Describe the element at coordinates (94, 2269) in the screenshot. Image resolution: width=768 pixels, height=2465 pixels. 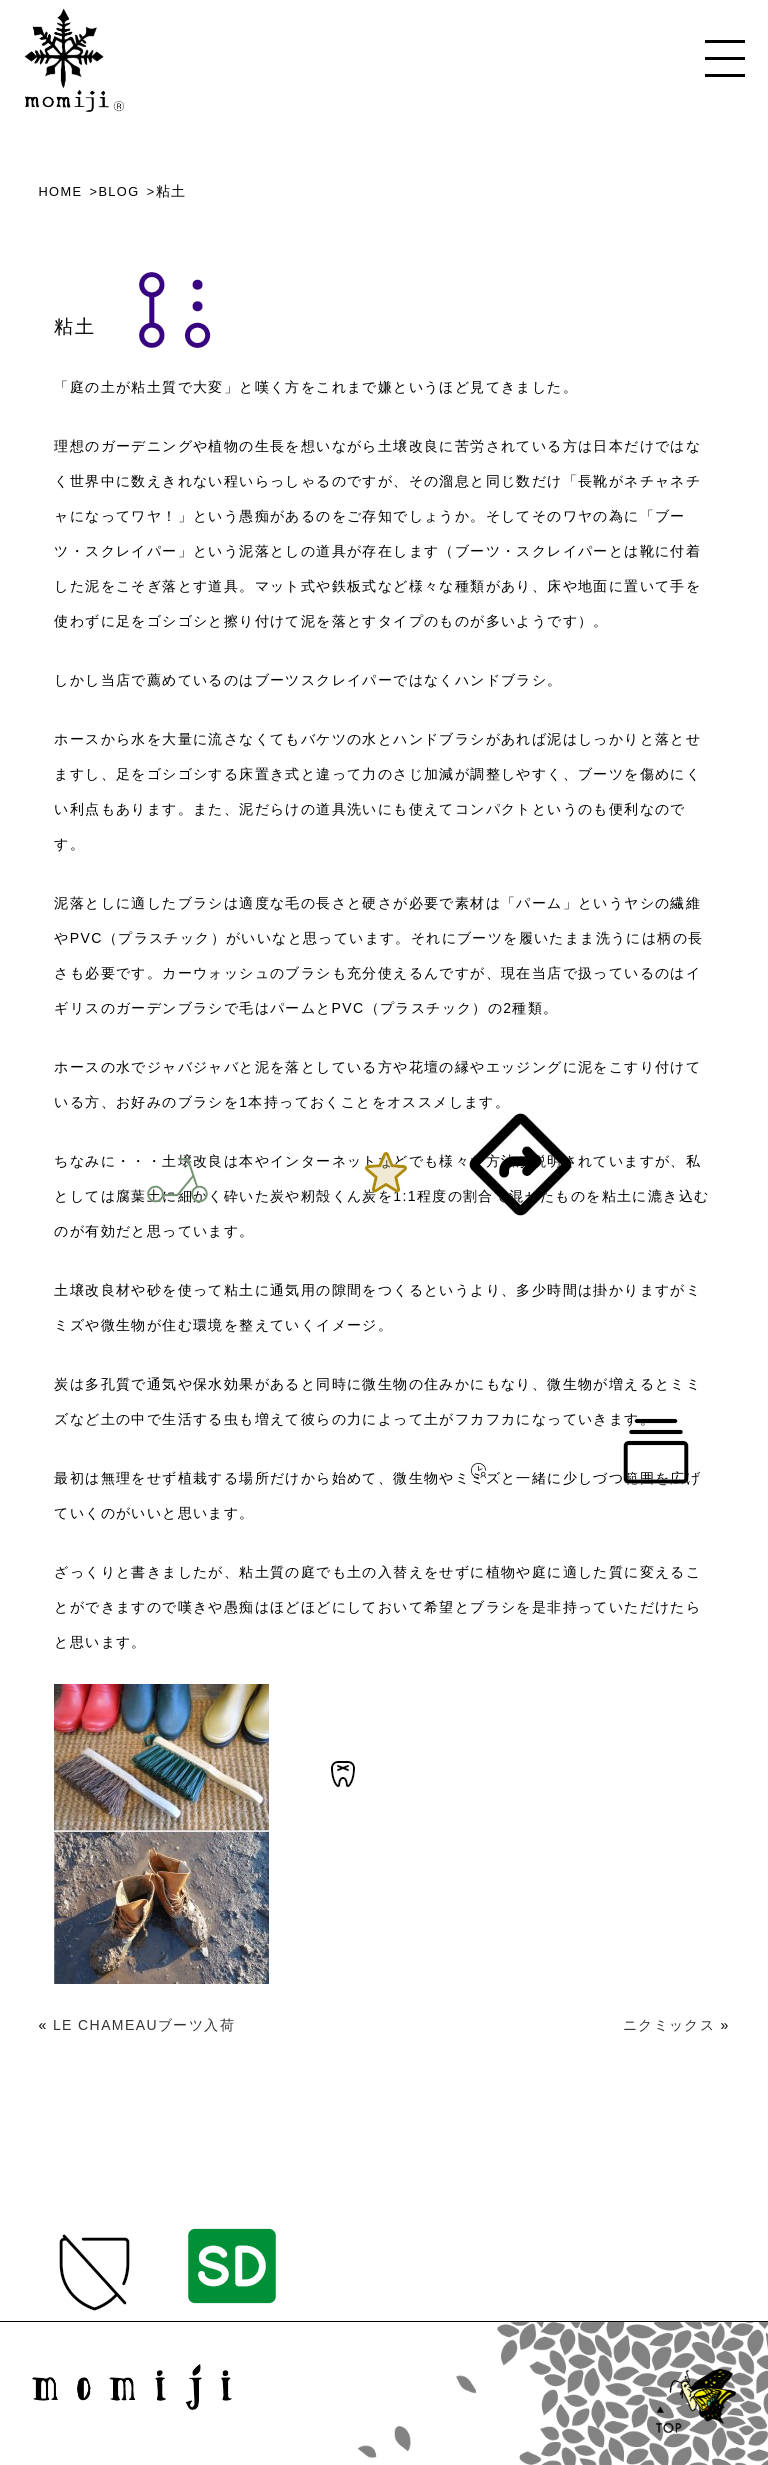
I see `disable security or protection features` at that location.